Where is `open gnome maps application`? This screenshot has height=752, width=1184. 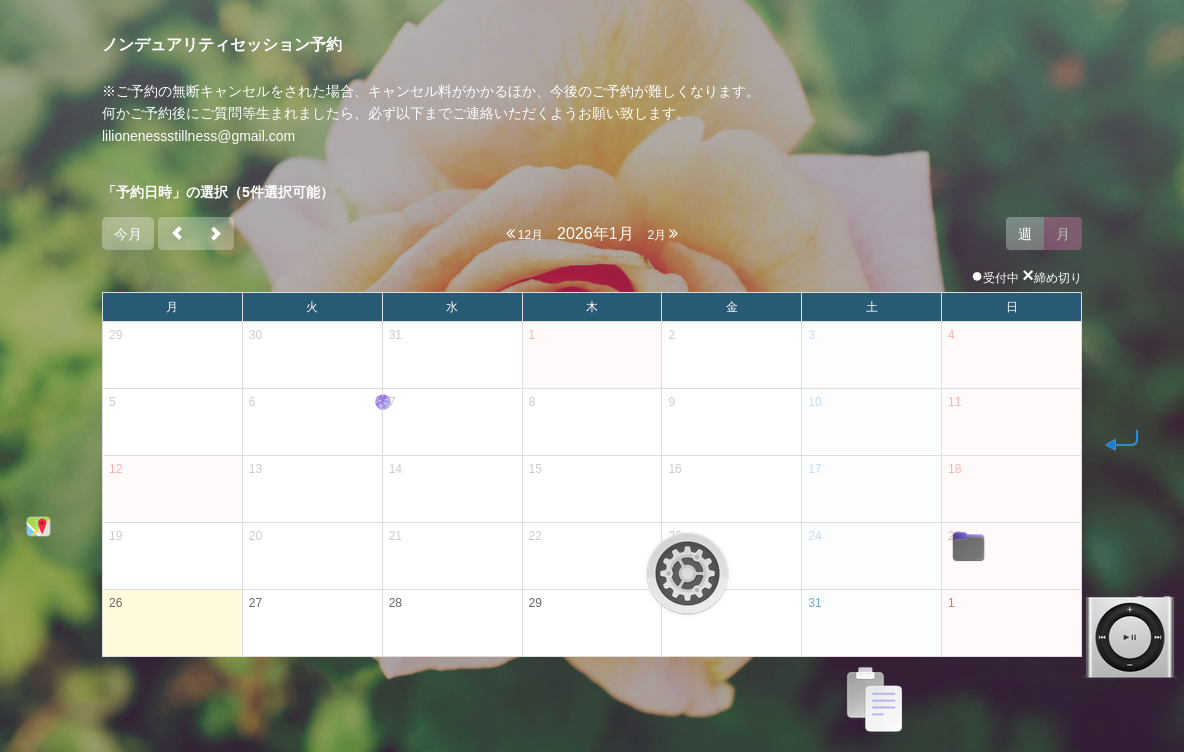 open gnome maps application is located at coordinates (38, 526).